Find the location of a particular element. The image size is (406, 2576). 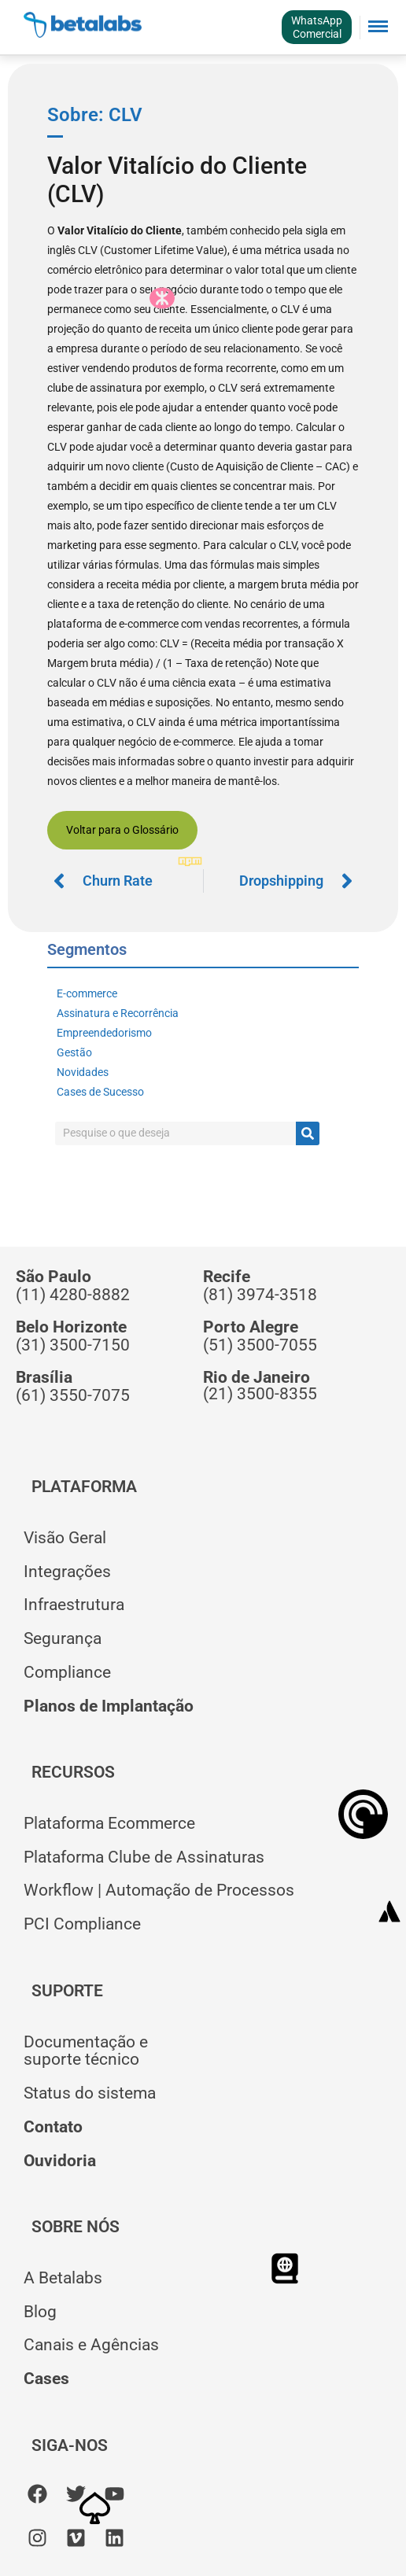

npm package manager logo is located at coordinates (190, 861).